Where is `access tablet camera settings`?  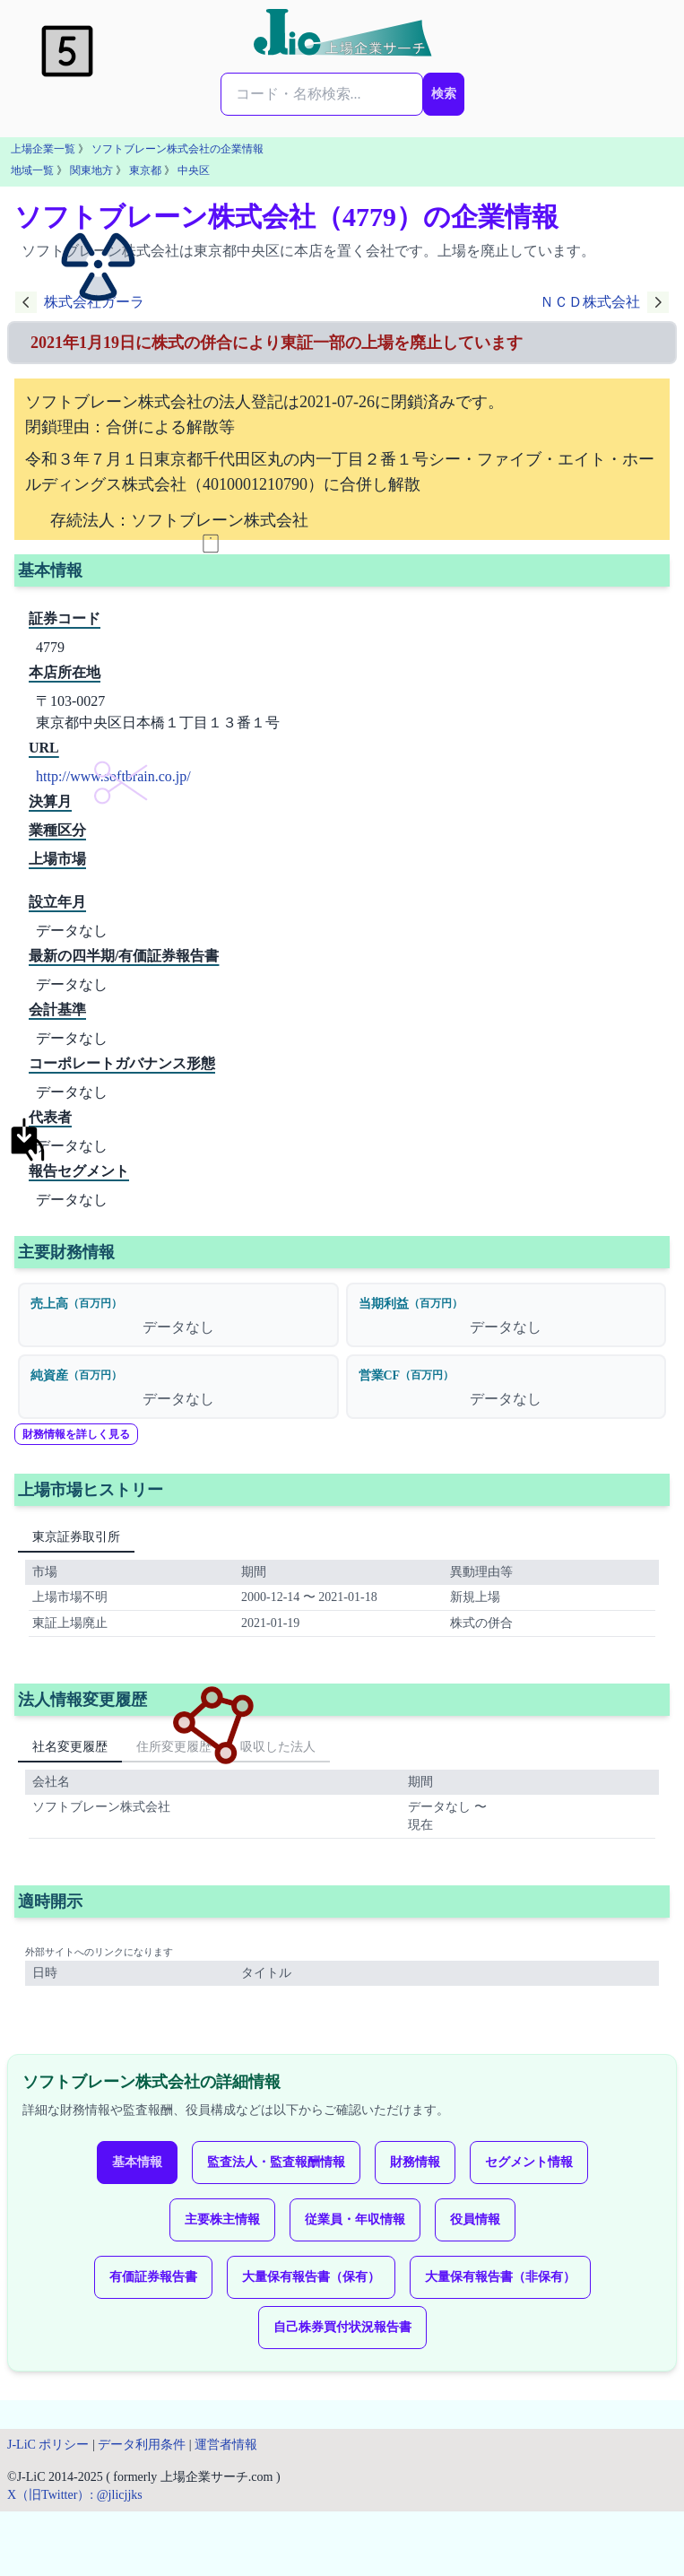 access tablet camera settings is located at coordinates (211, 544).